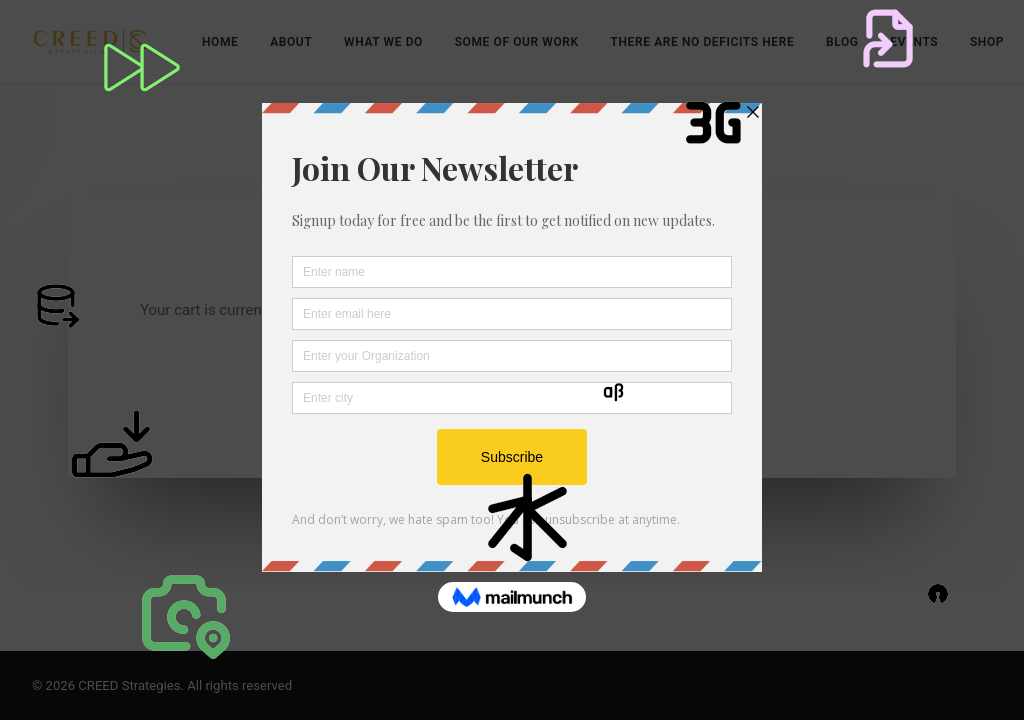 The image size is (1024, 720). I want to click on indicates open source software or project, so click(938, 594).